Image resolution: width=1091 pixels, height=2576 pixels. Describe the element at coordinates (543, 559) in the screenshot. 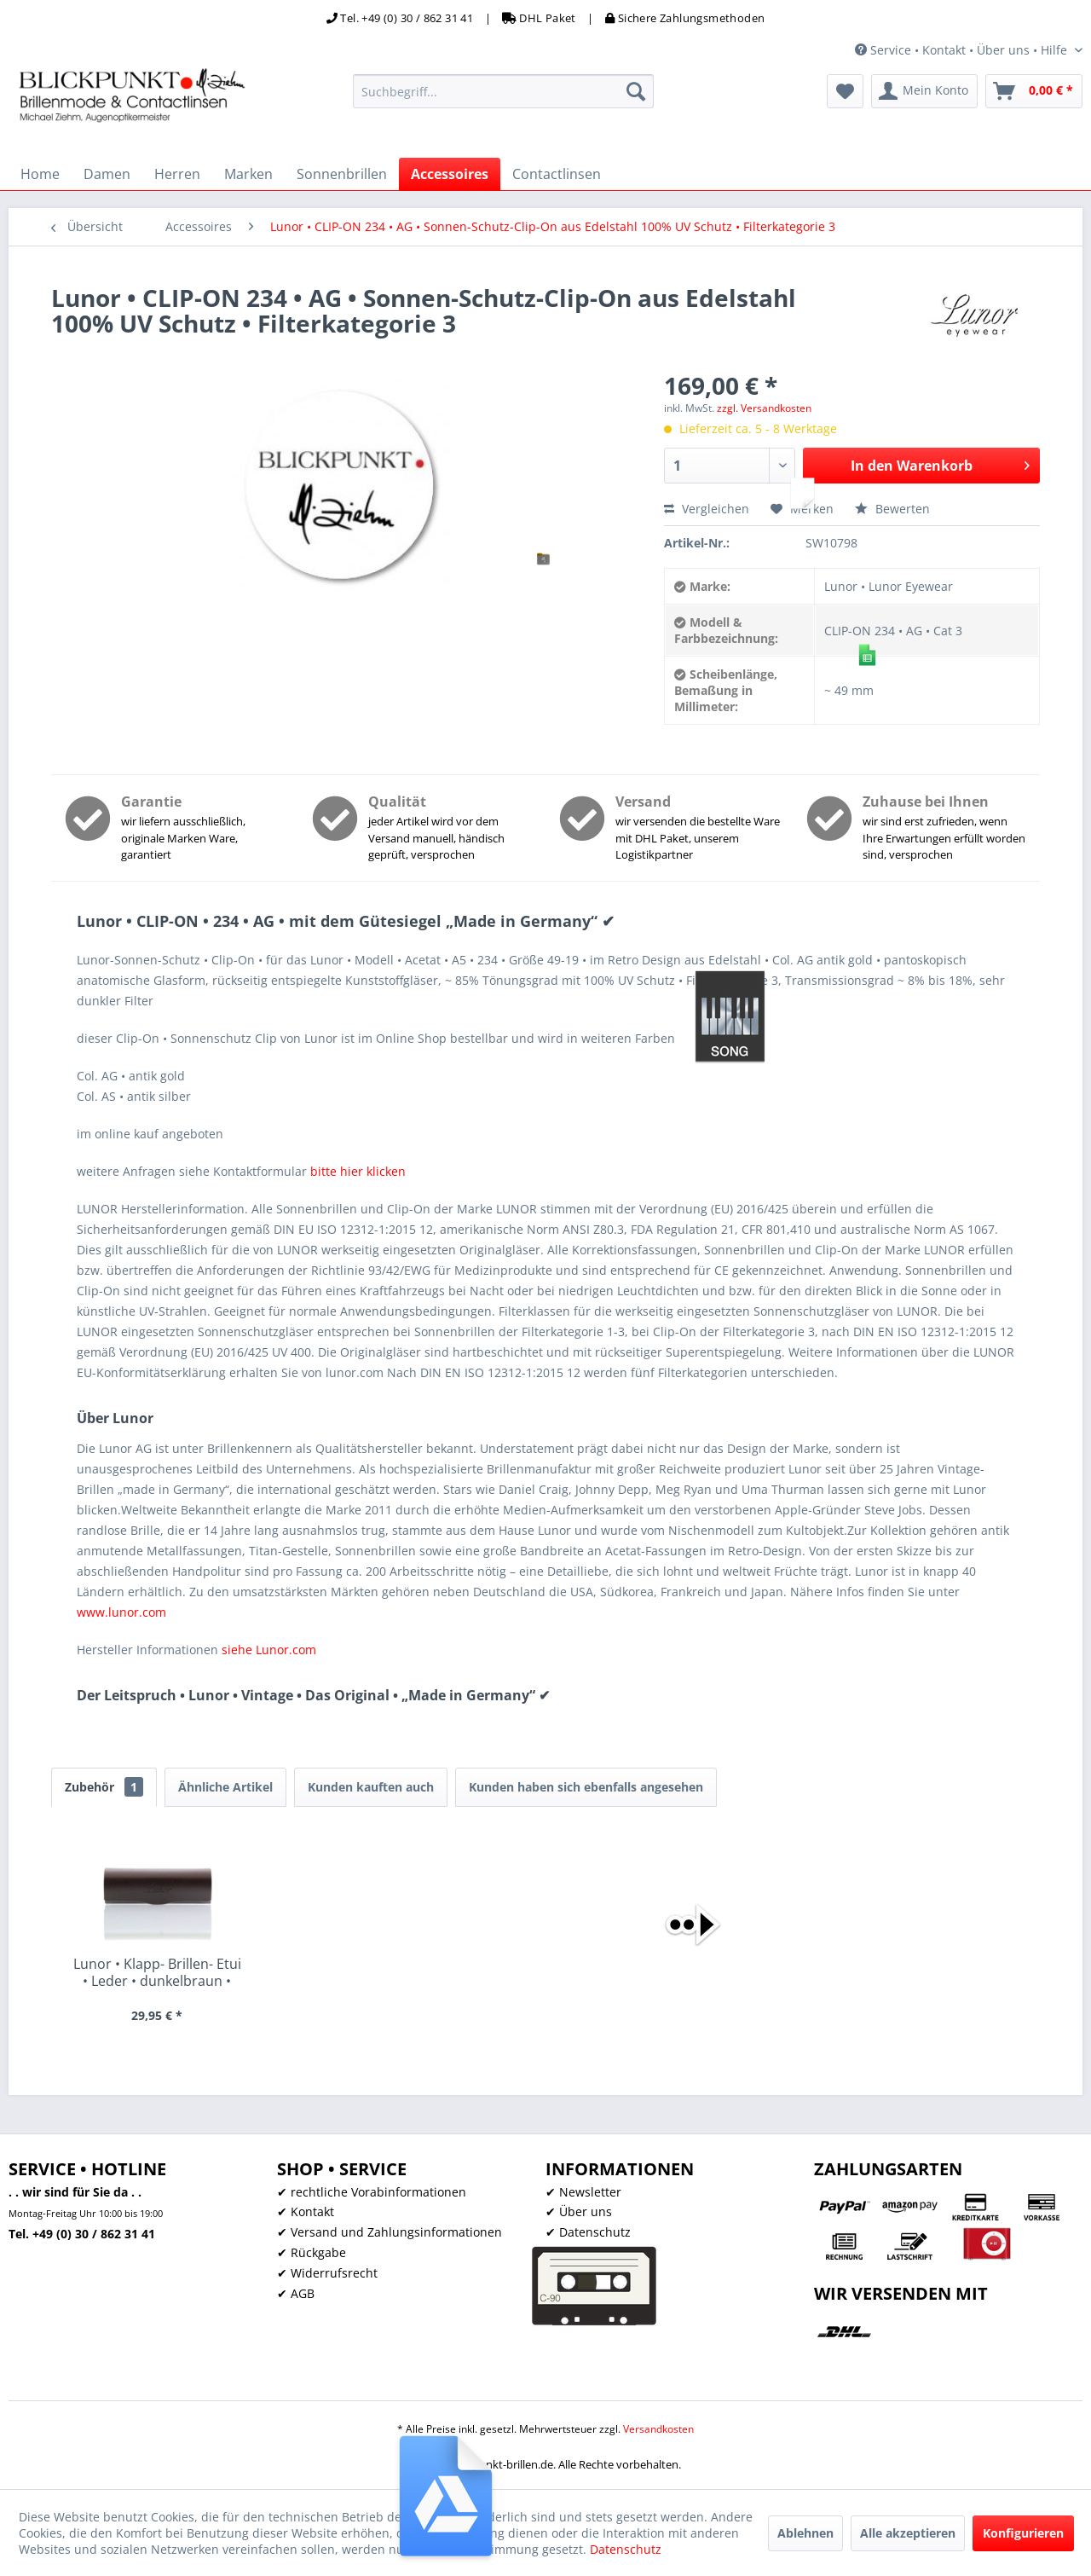

I see `open insync cloud sync folder` at that location.